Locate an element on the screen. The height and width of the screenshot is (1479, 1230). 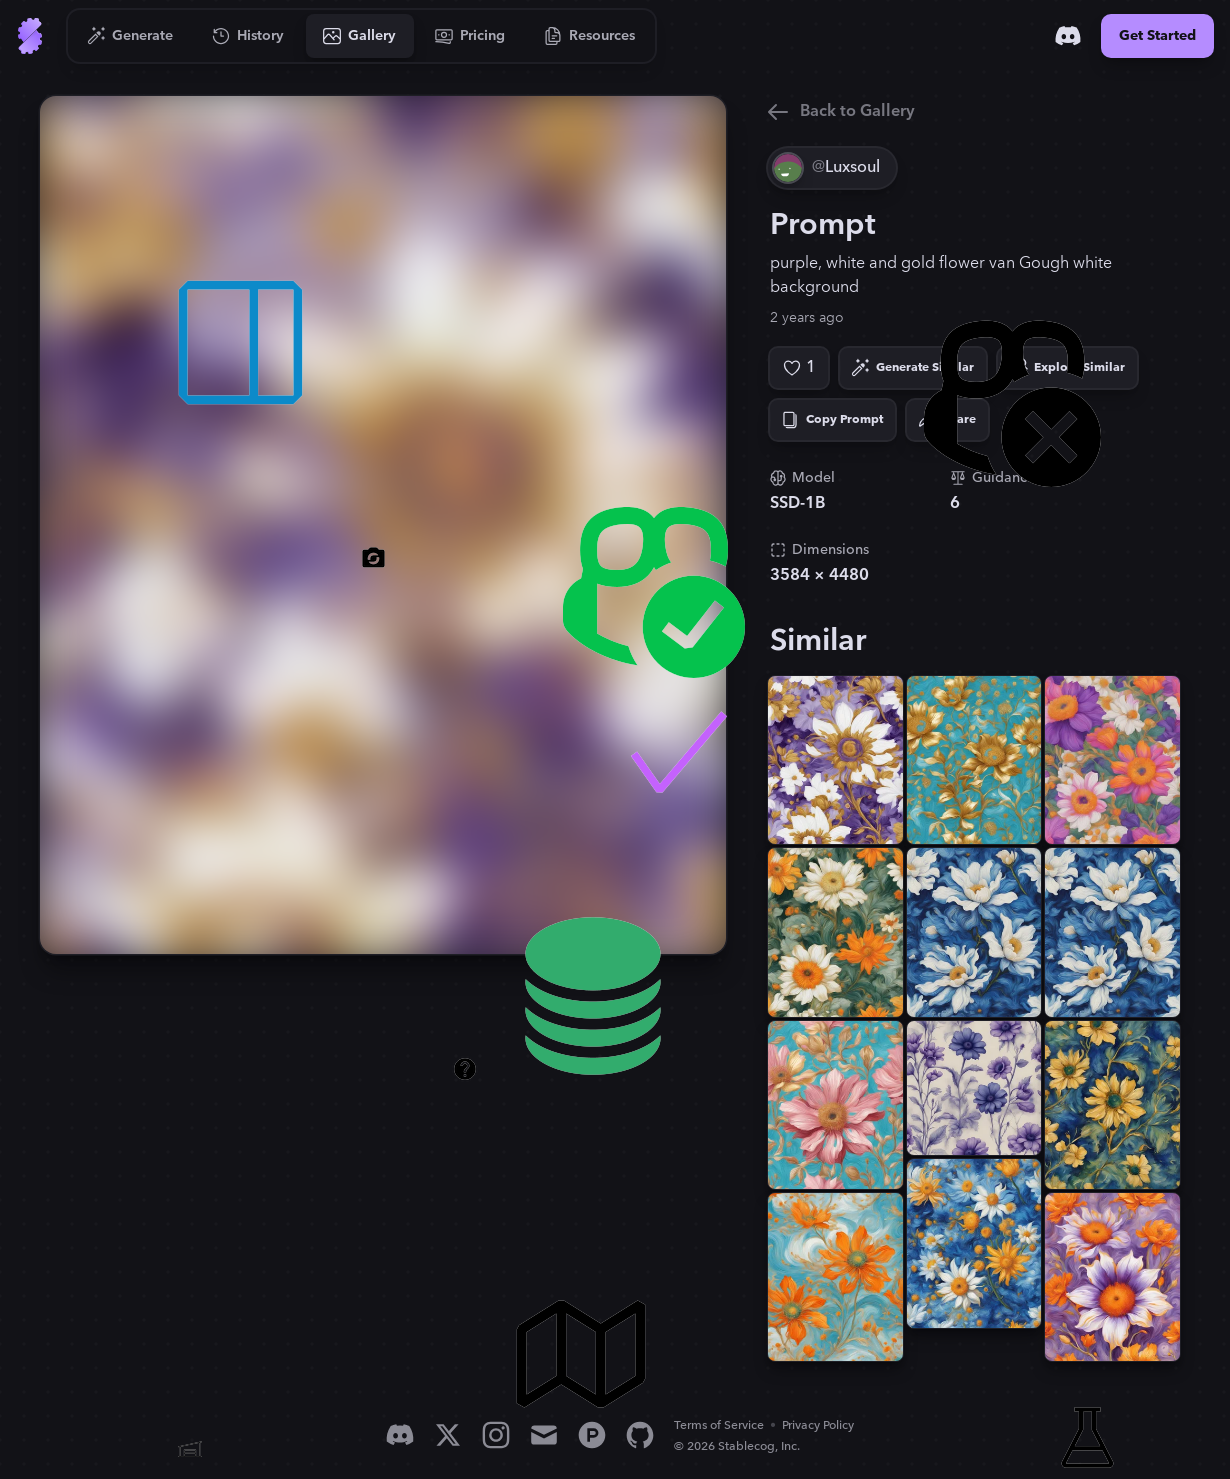
github copilot connection successful is located at coordinates (654, 587).